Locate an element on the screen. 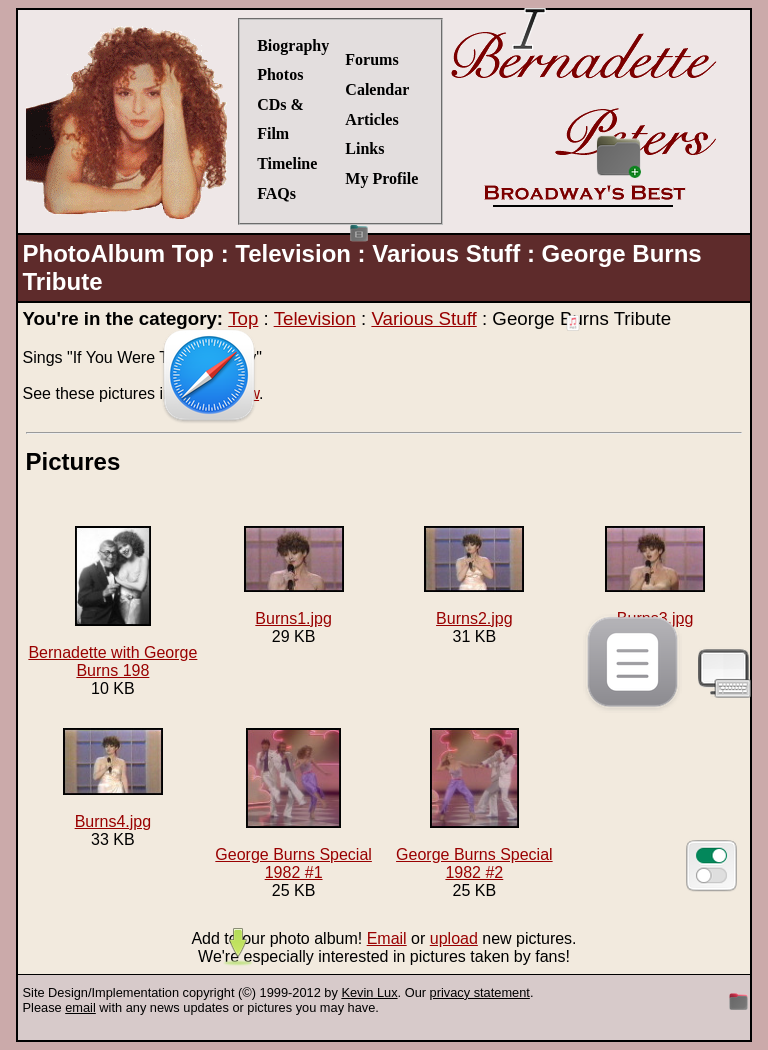 This screenshot has height=1050, width=768. create a new folder is located at coordinates (618, 155).